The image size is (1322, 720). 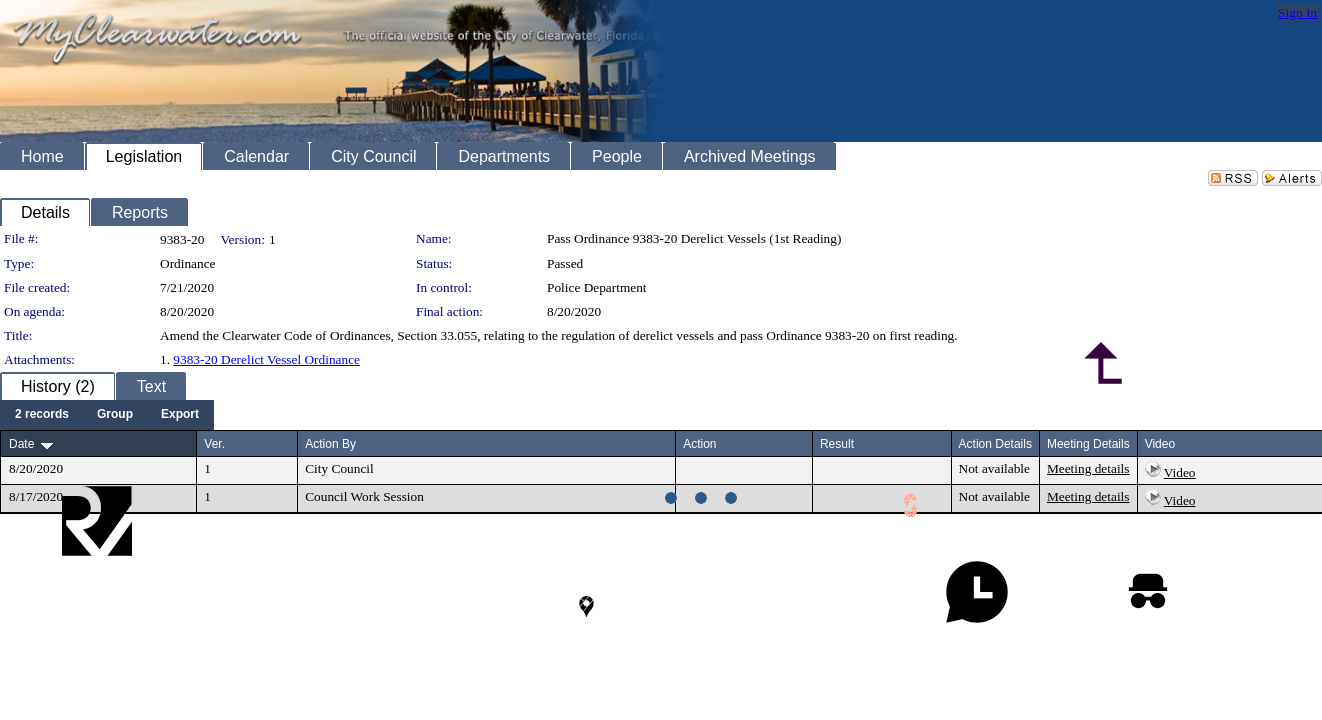 I want to click on link to Solidity smart contract documentation, so click(x=910, y=505).